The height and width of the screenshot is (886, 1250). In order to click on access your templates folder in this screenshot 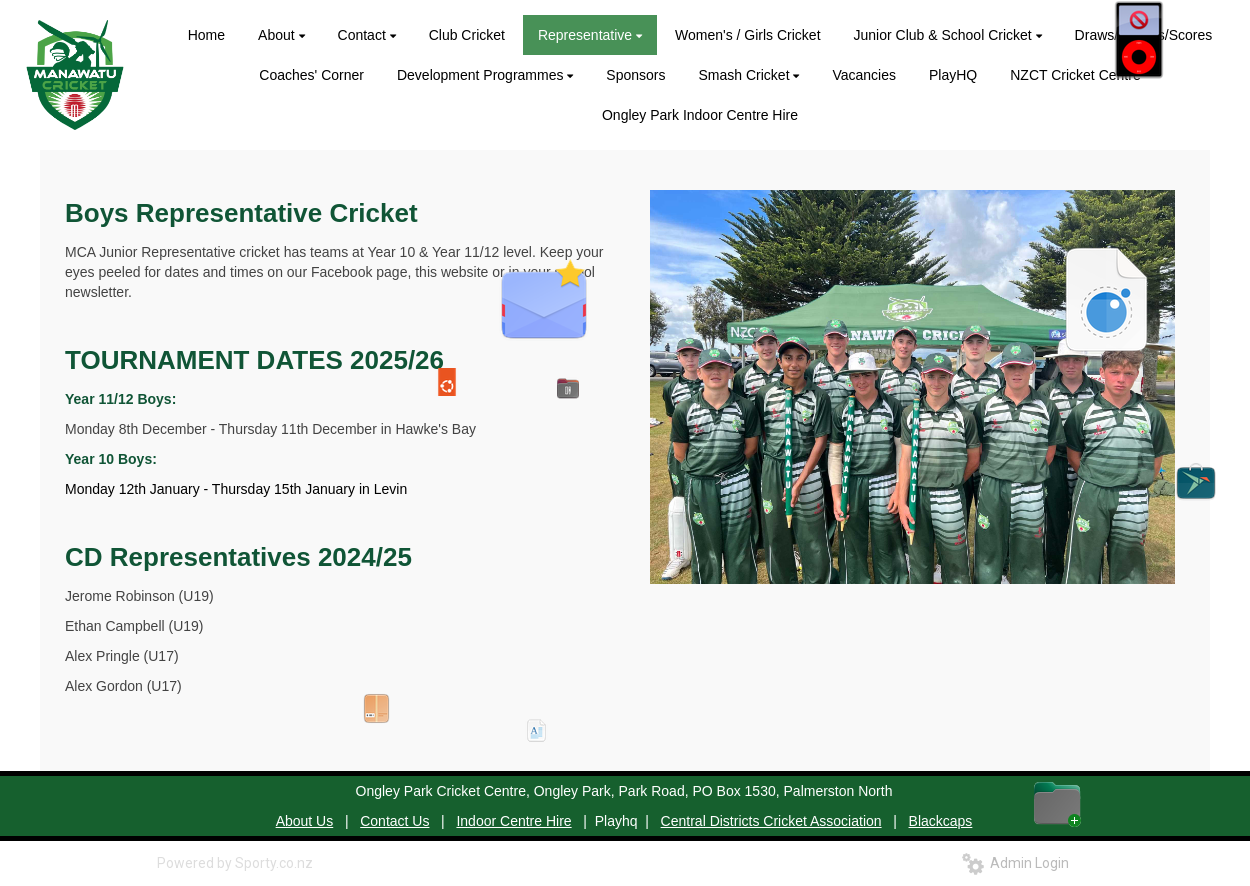, I will do `click(568, 388)`.